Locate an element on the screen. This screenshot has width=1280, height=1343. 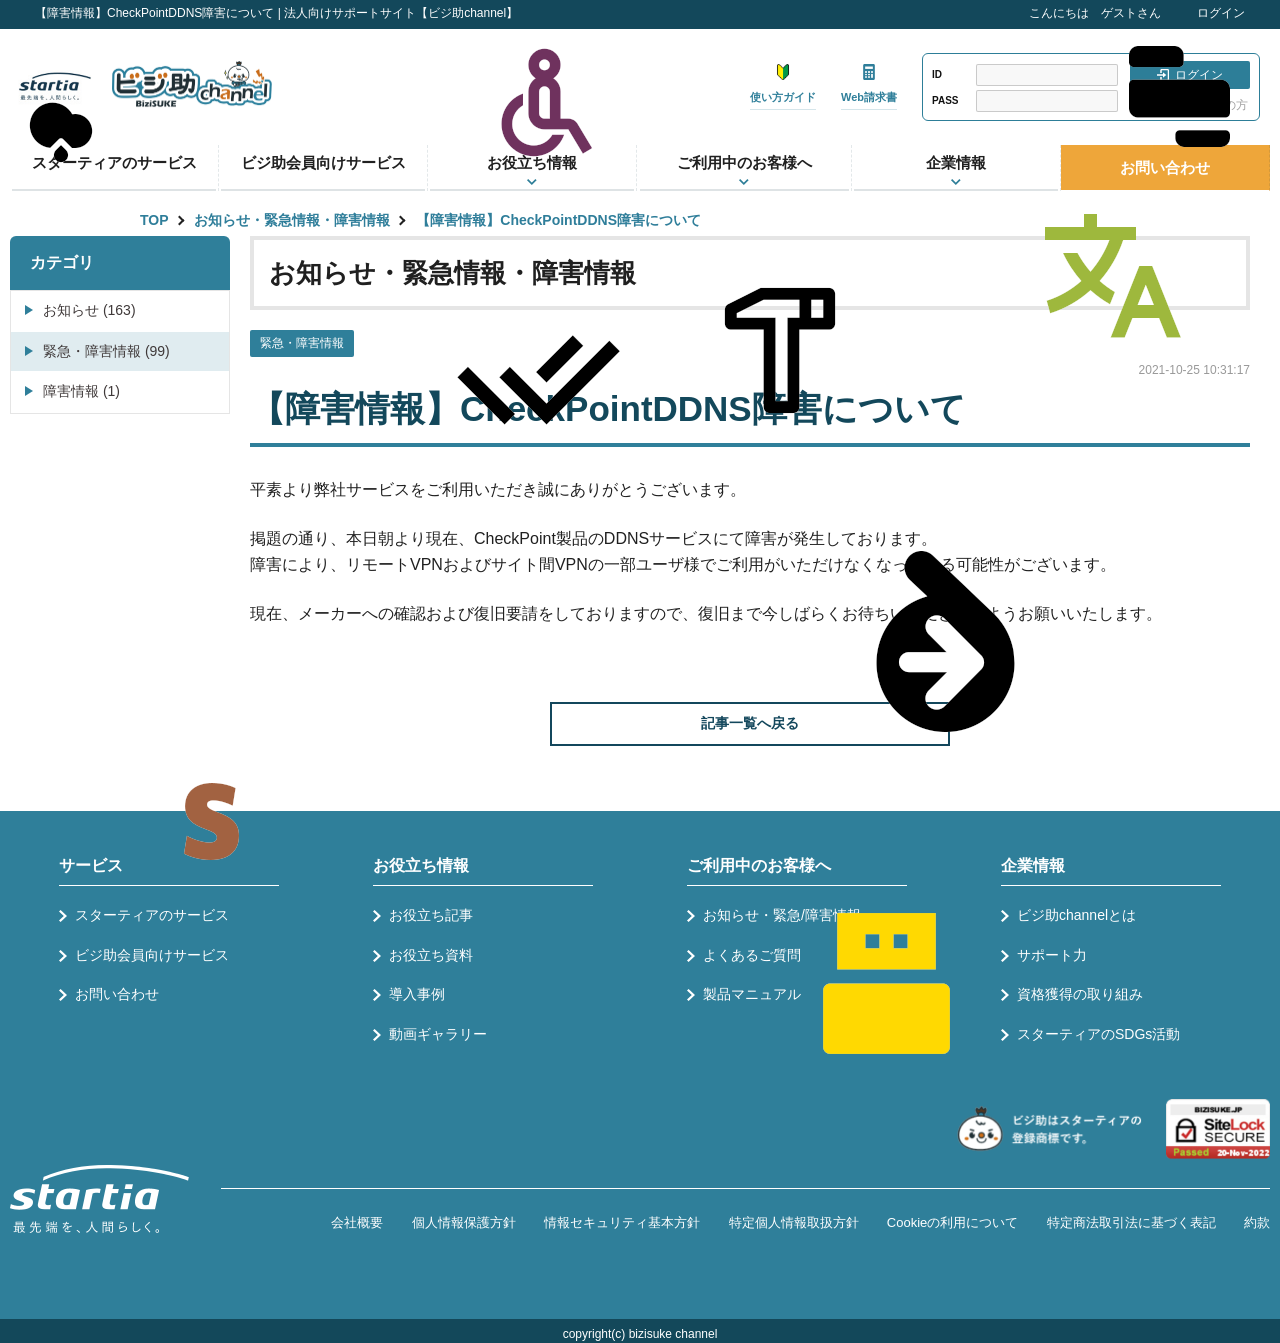
doctrine PHP database library logo is located at coordinates (945, 641).